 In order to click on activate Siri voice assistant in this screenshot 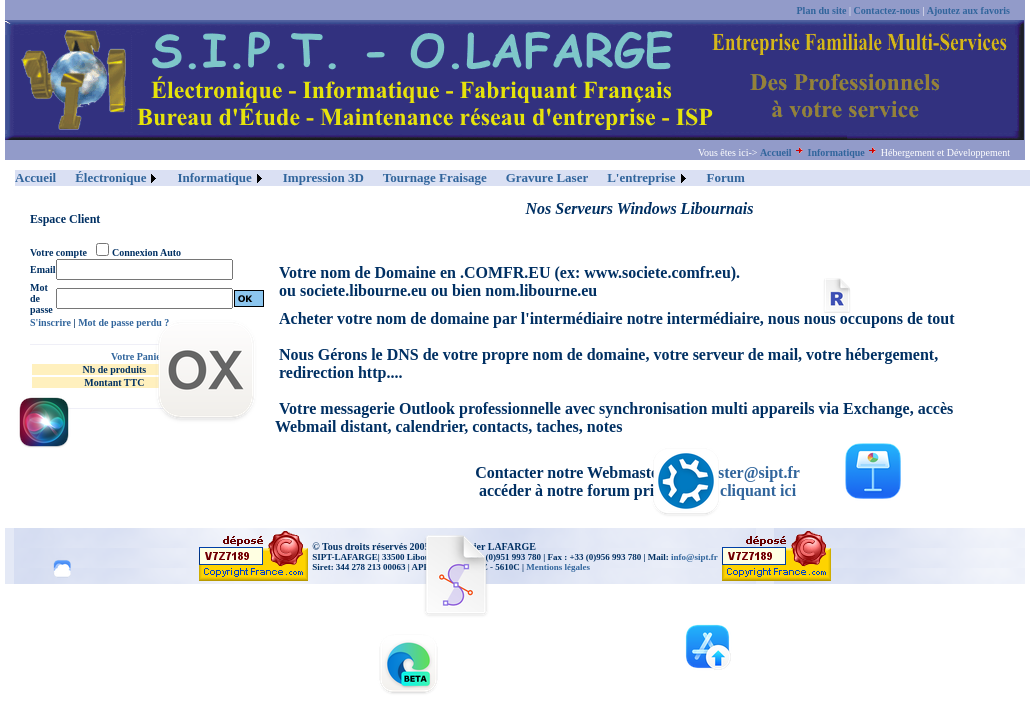, I will do `click(44, 422)`.